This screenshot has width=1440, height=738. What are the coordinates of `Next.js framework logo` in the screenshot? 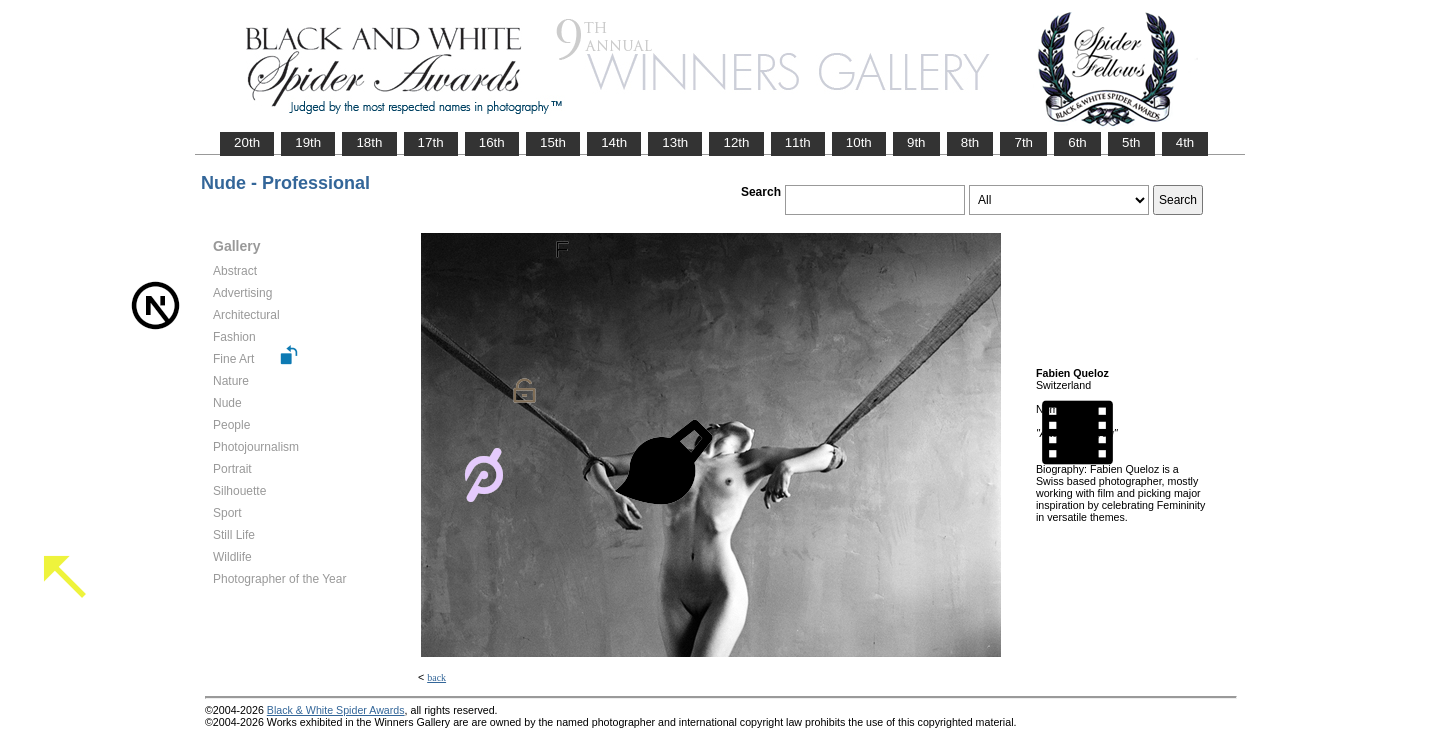 It's located at (155, 305).